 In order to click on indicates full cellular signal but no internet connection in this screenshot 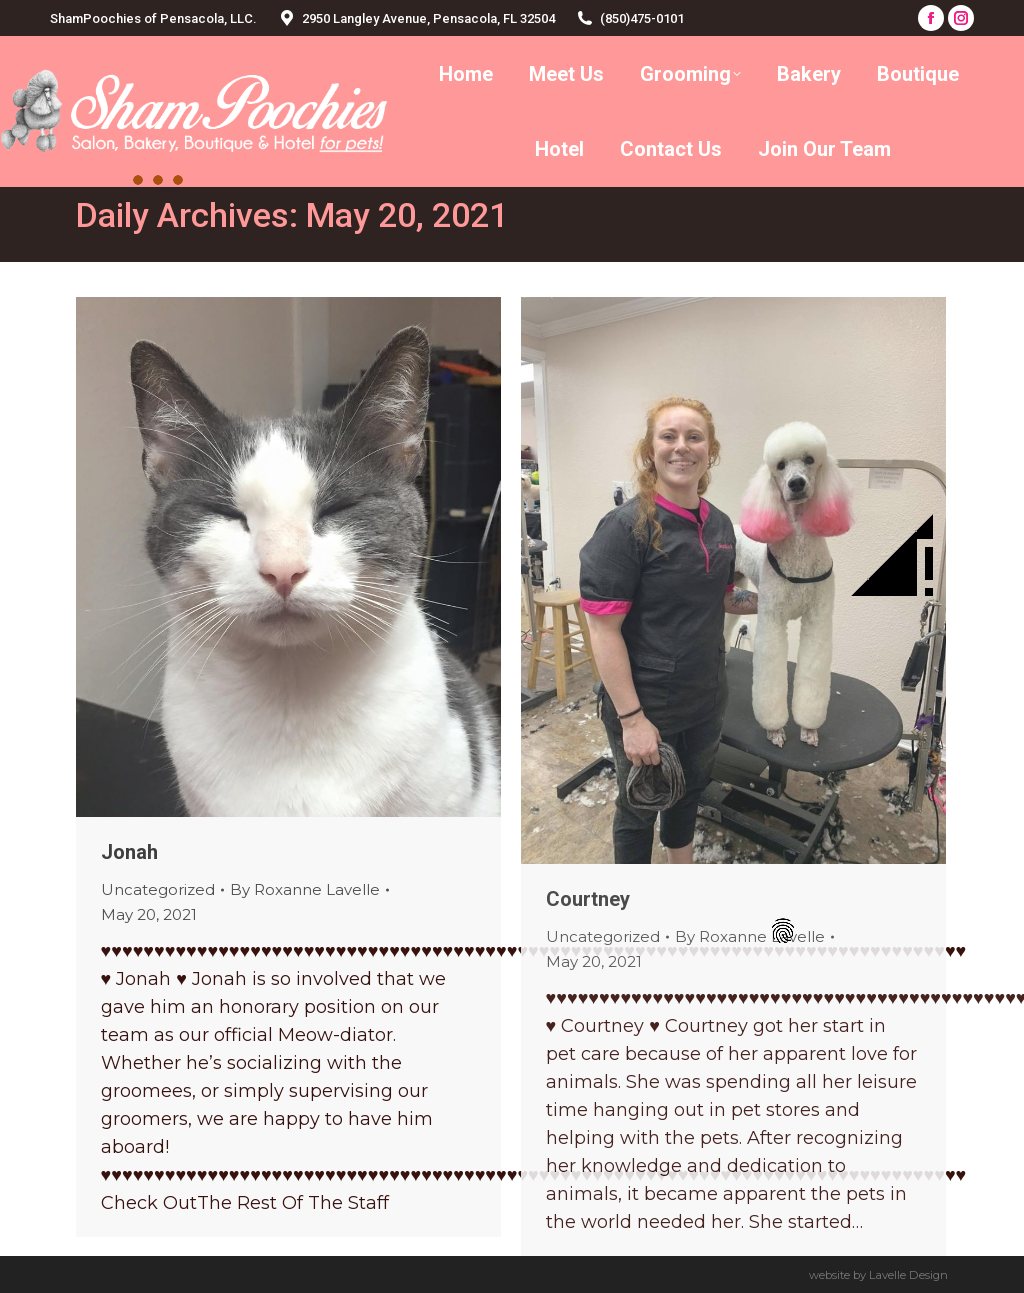, I will do `click(892, 555)`.